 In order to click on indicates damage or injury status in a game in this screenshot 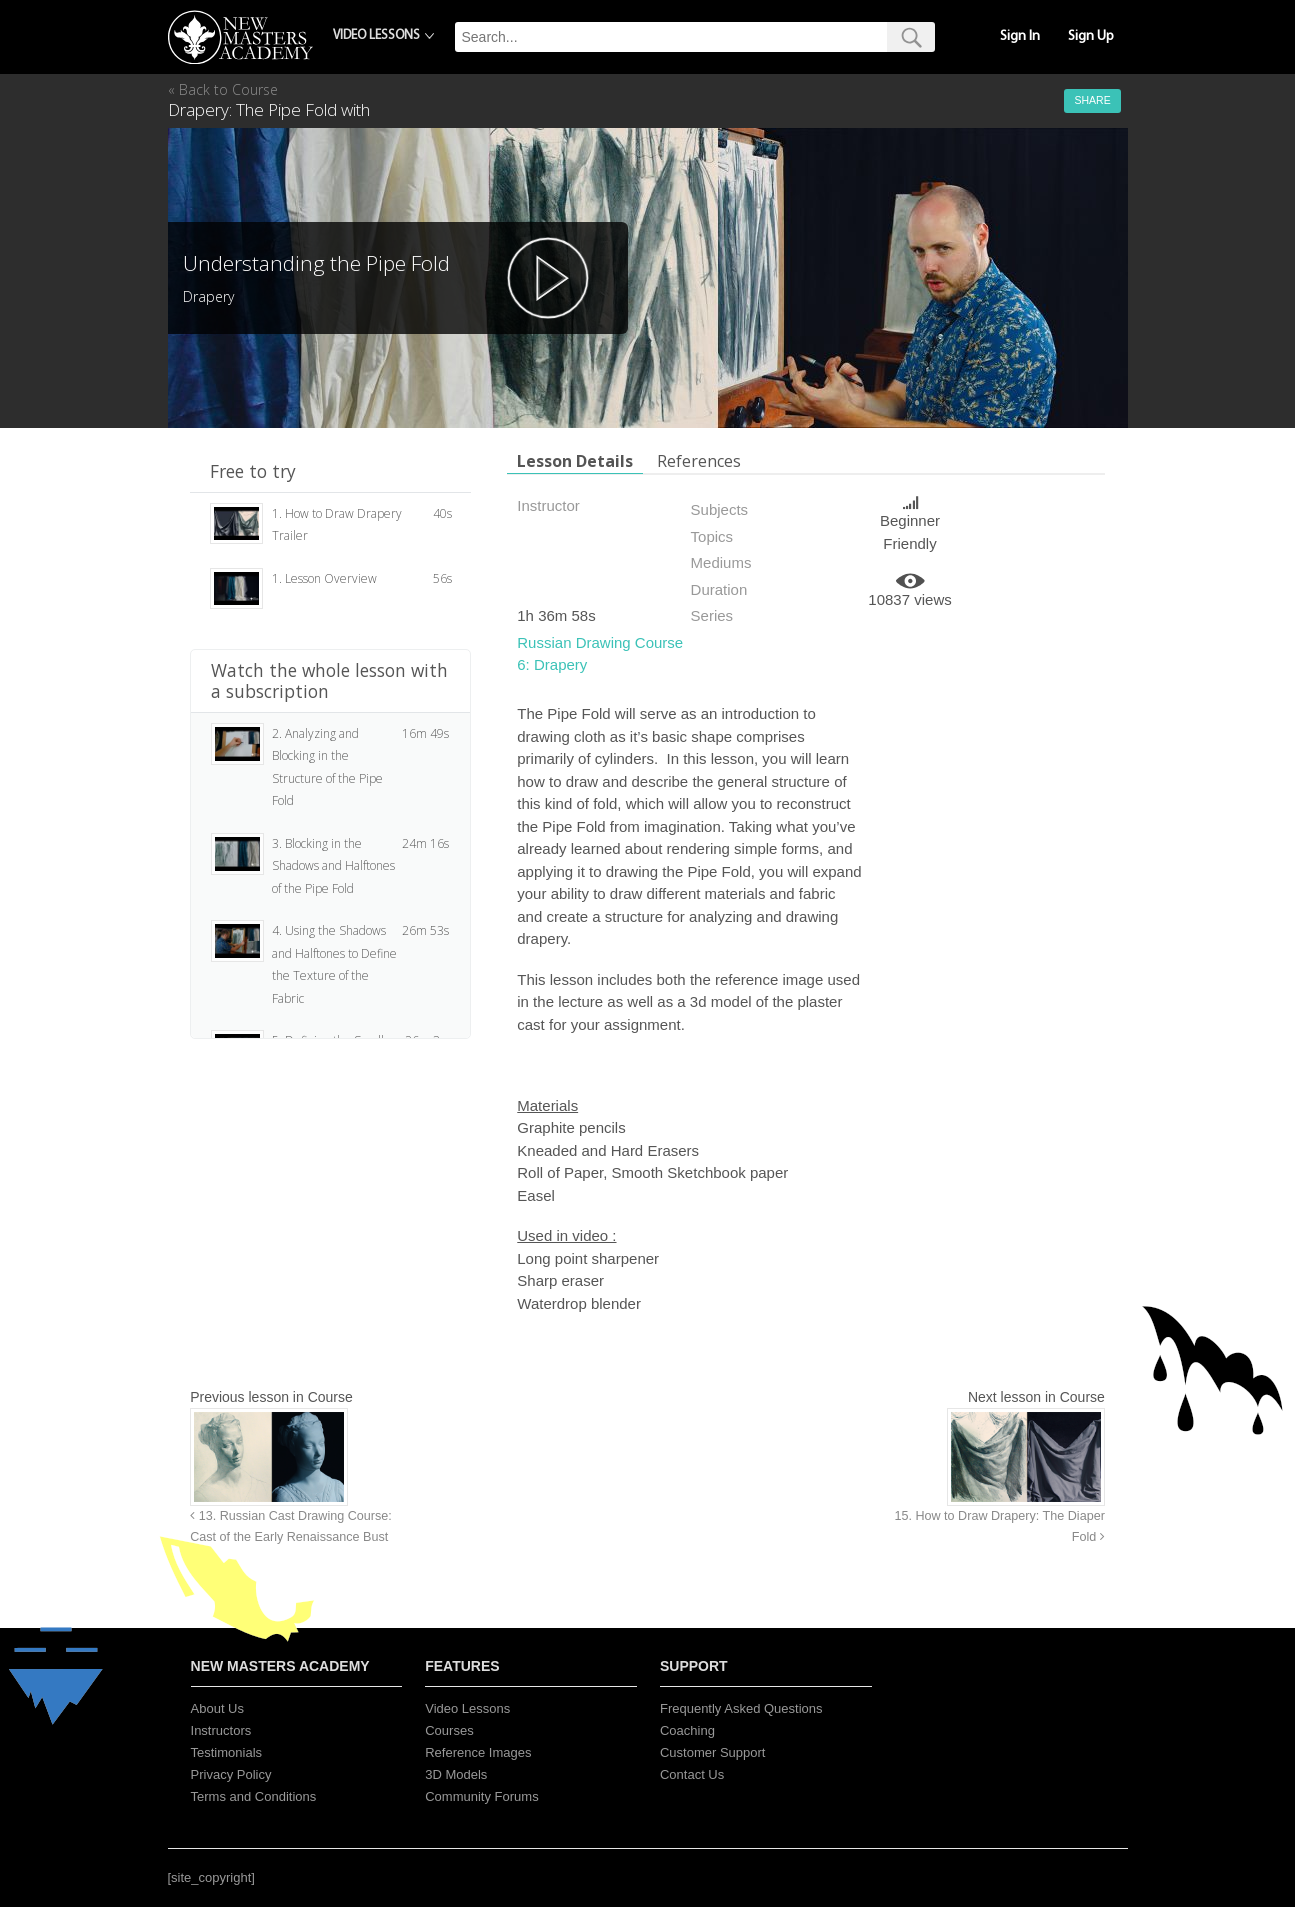, I will do `click(1212, 1374)`.